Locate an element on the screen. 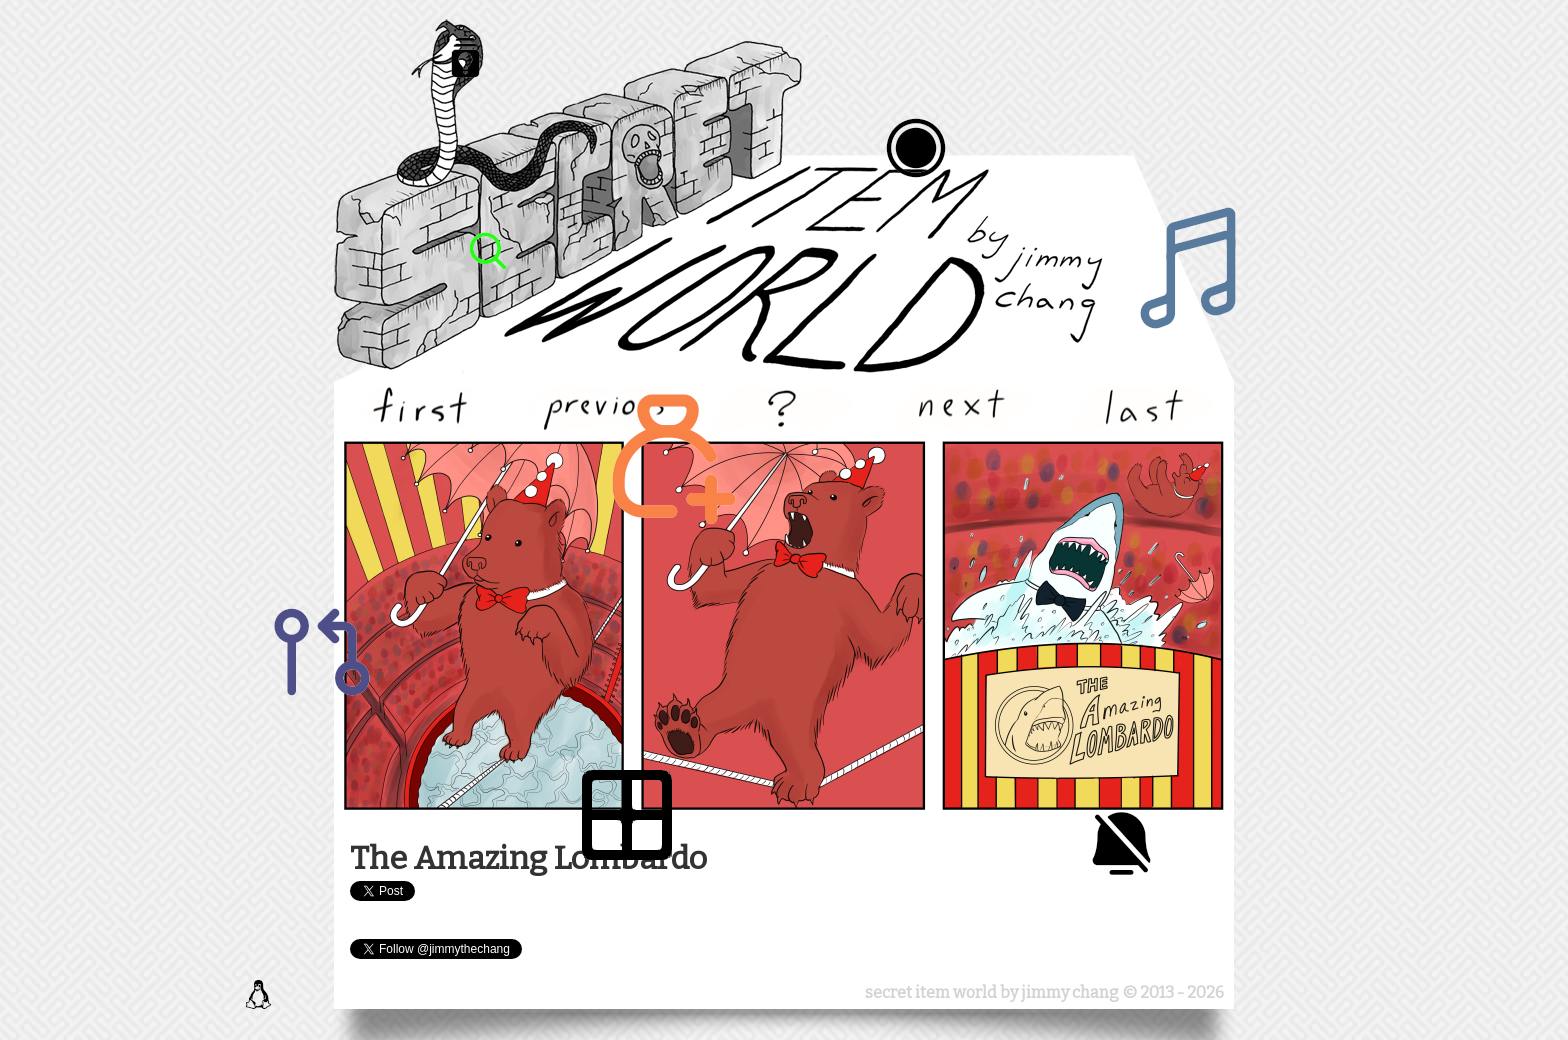 This screenshot has height=1040, width=1568. search for content or items is located at coordinates (488, 251).